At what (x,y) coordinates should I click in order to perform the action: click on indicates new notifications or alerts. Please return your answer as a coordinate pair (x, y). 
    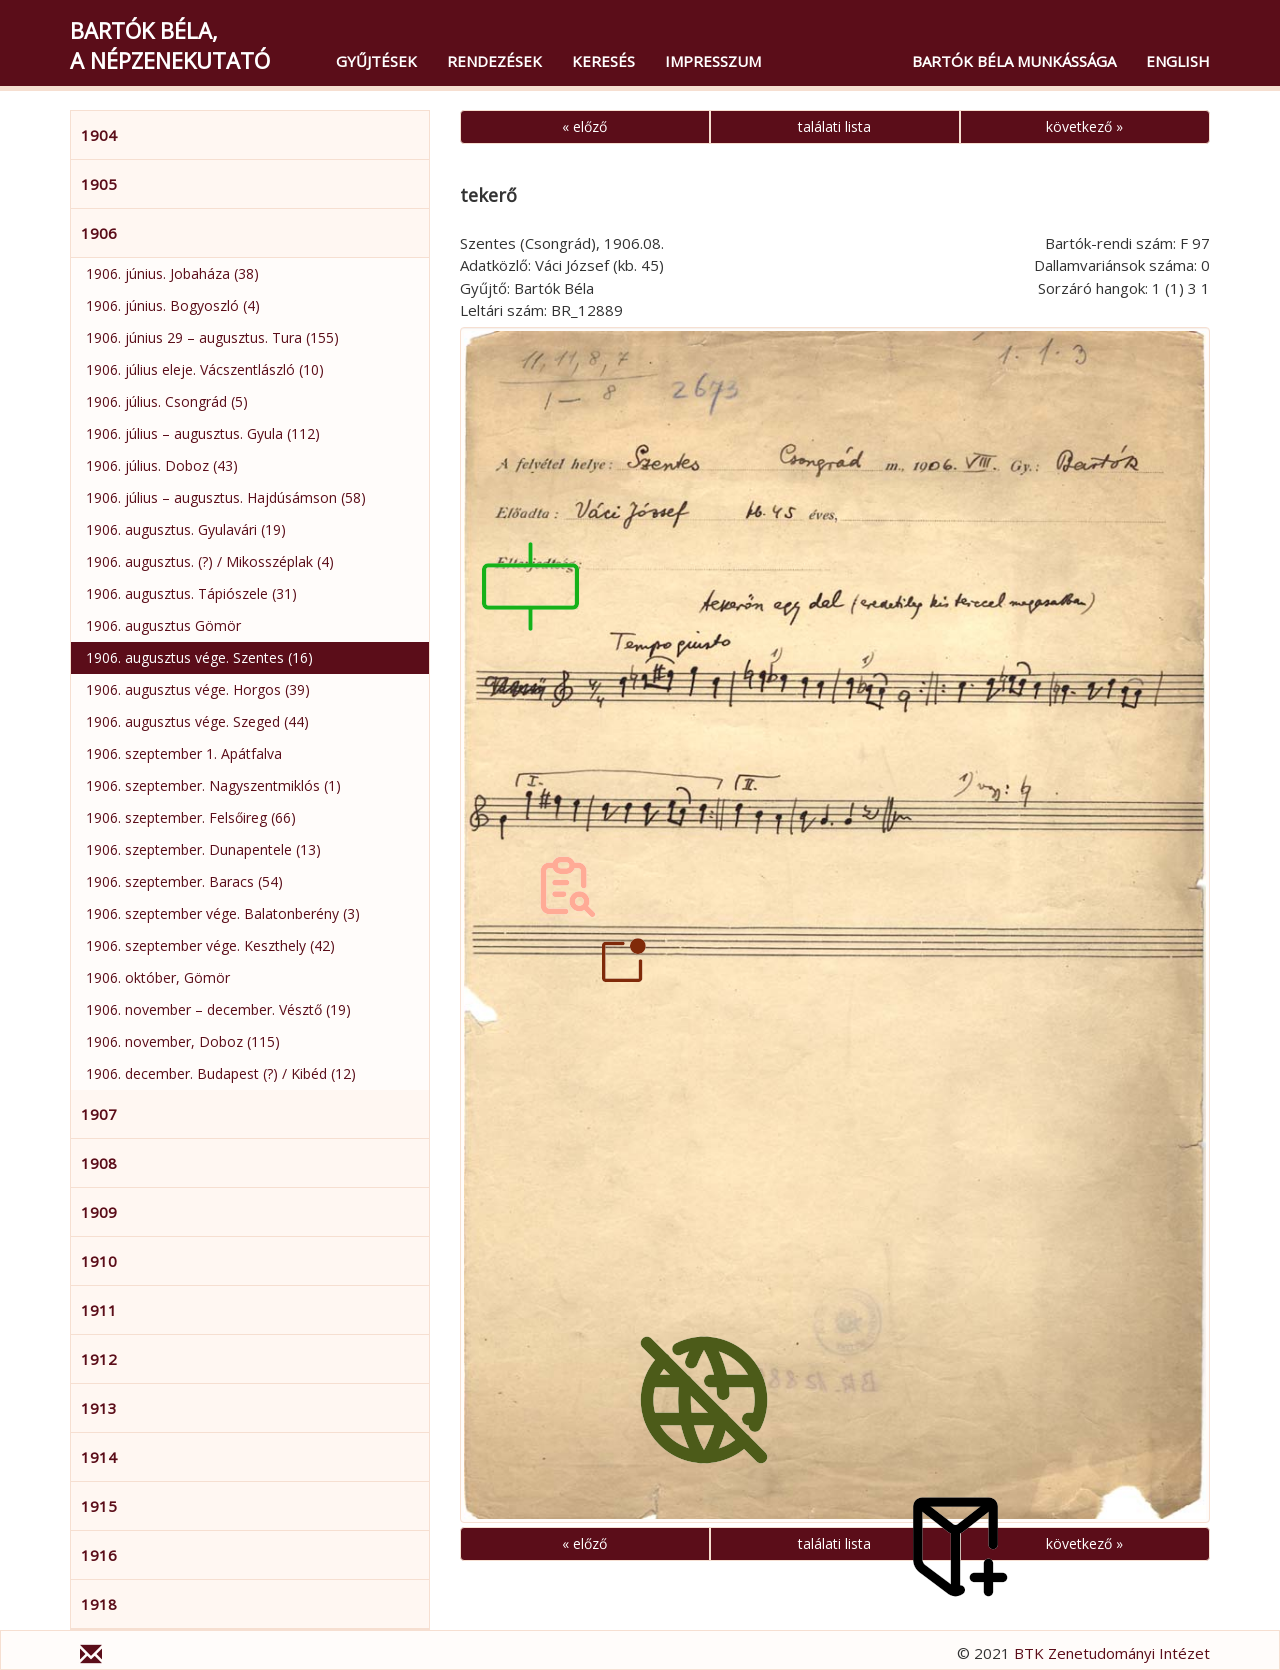
    Looking at the image, I should click on (623, 961).